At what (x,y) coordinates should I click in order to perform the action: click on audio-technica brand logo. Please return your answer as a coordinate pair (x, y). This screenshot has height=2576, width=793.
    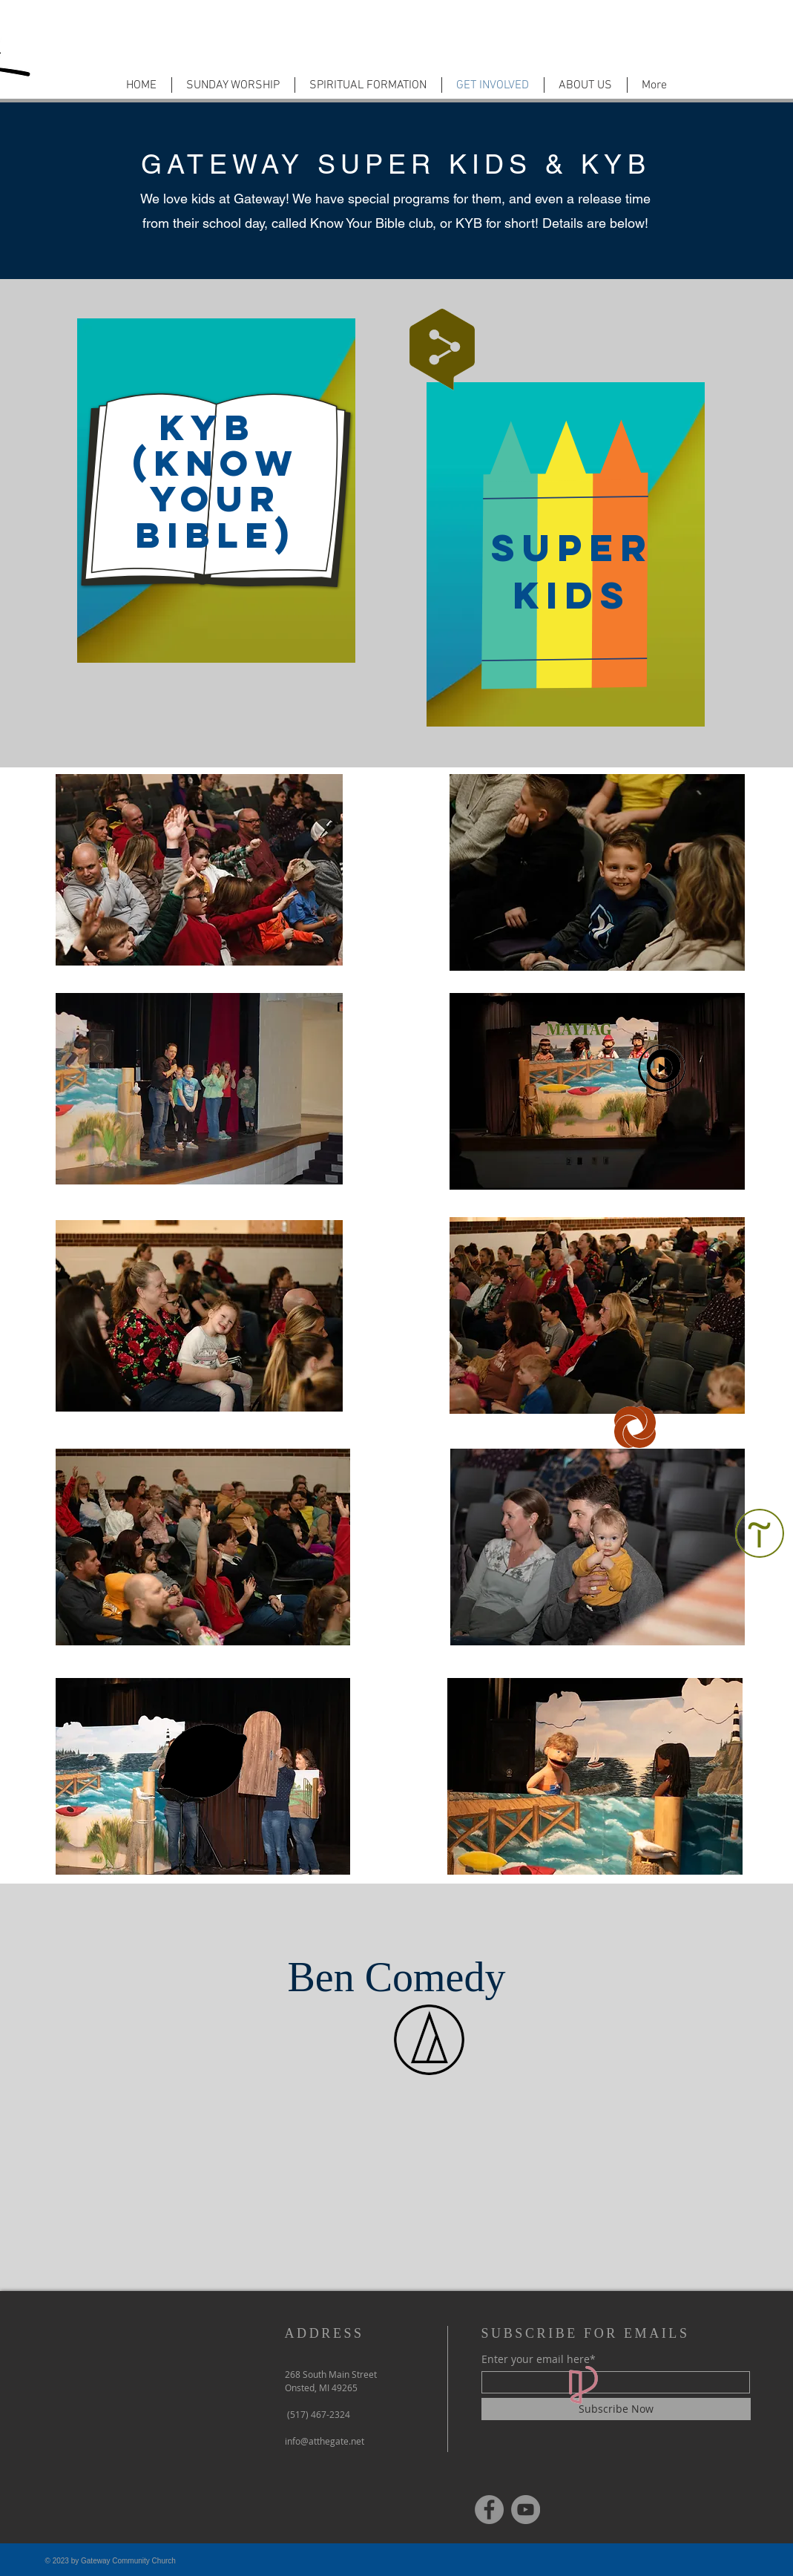
    Looking at the image, I should click on (429, 2039).